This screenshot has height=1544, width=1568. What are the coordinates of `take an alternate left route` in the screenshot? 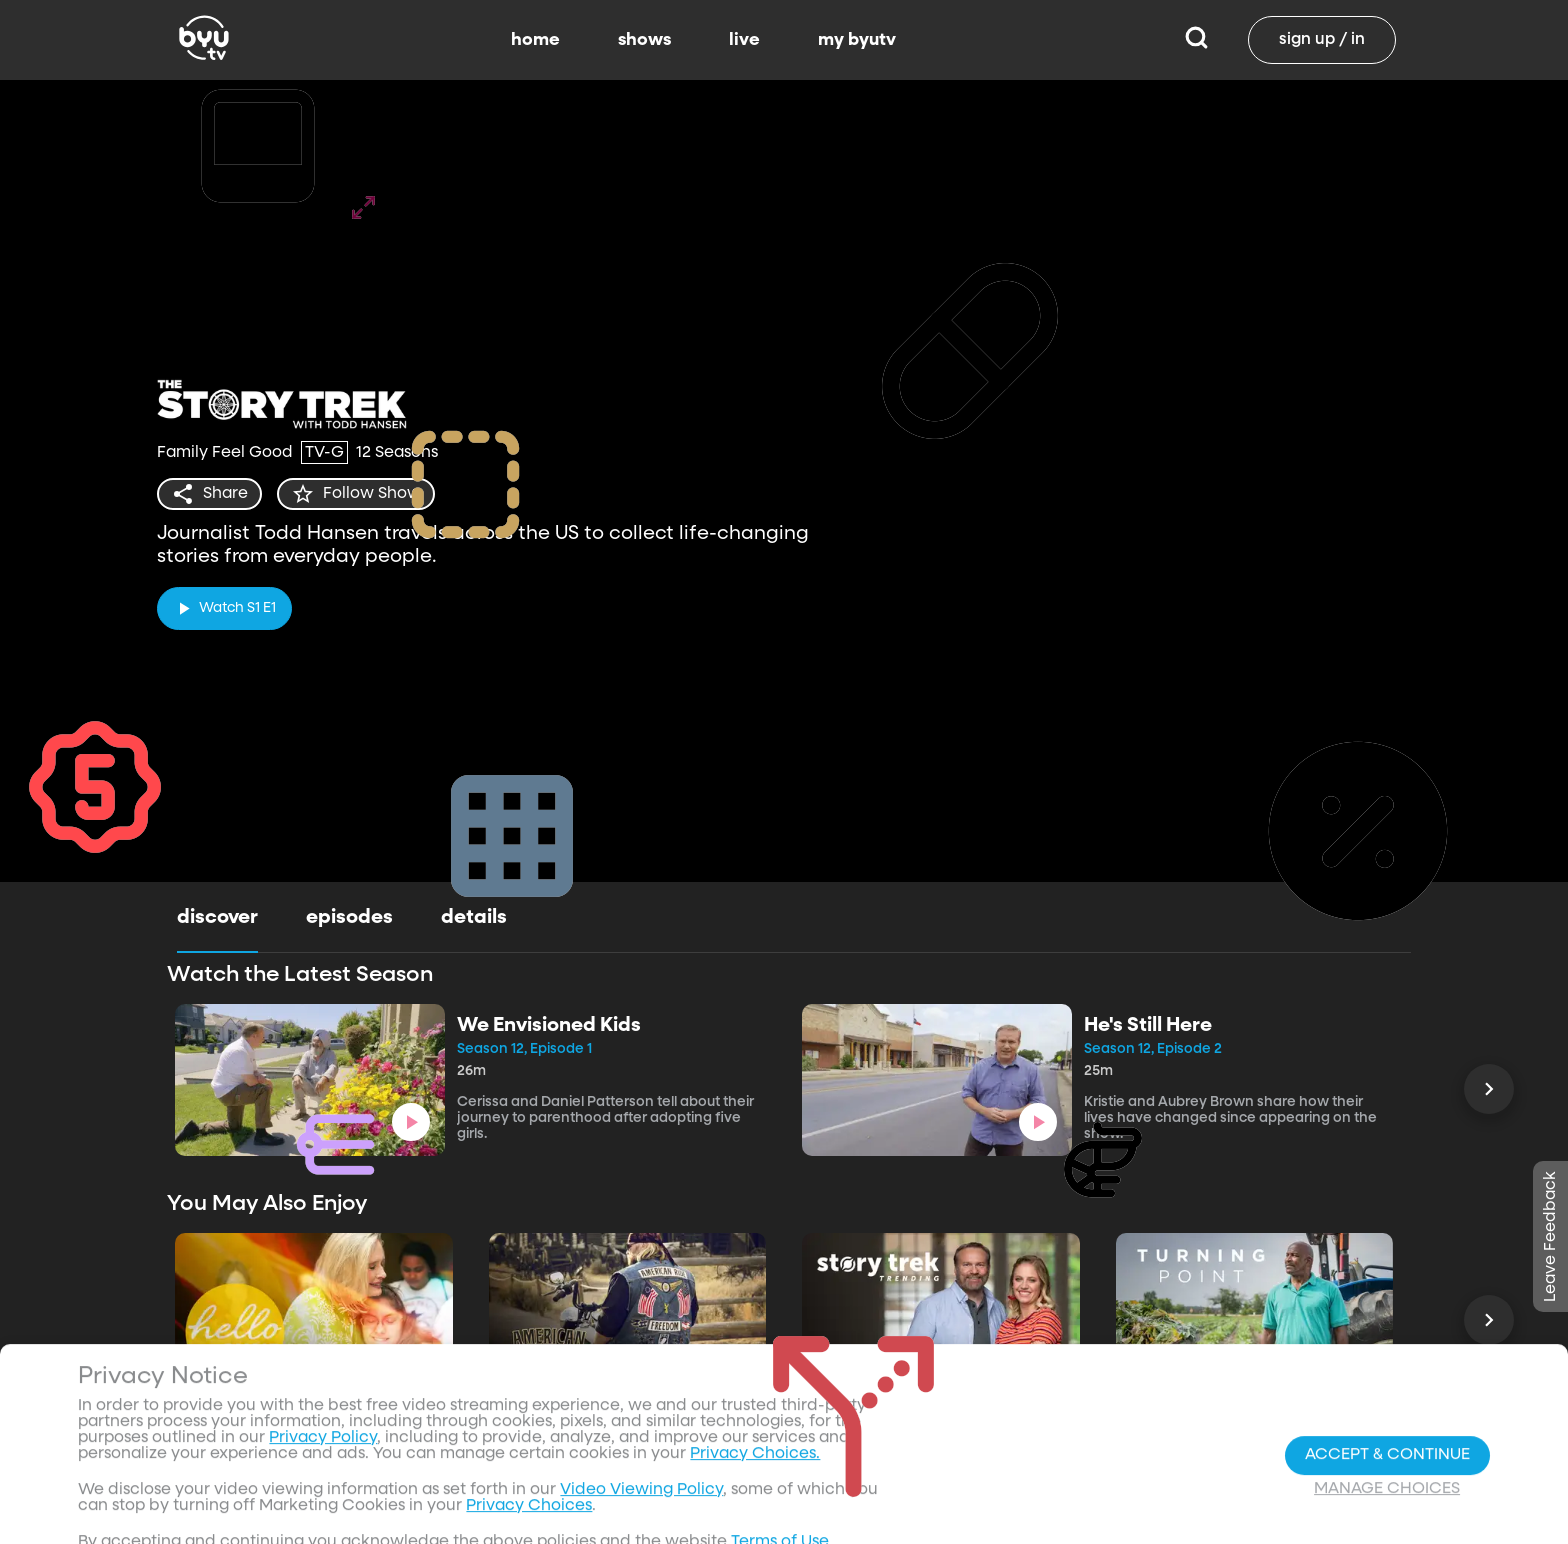 It's located at (853, 1416).